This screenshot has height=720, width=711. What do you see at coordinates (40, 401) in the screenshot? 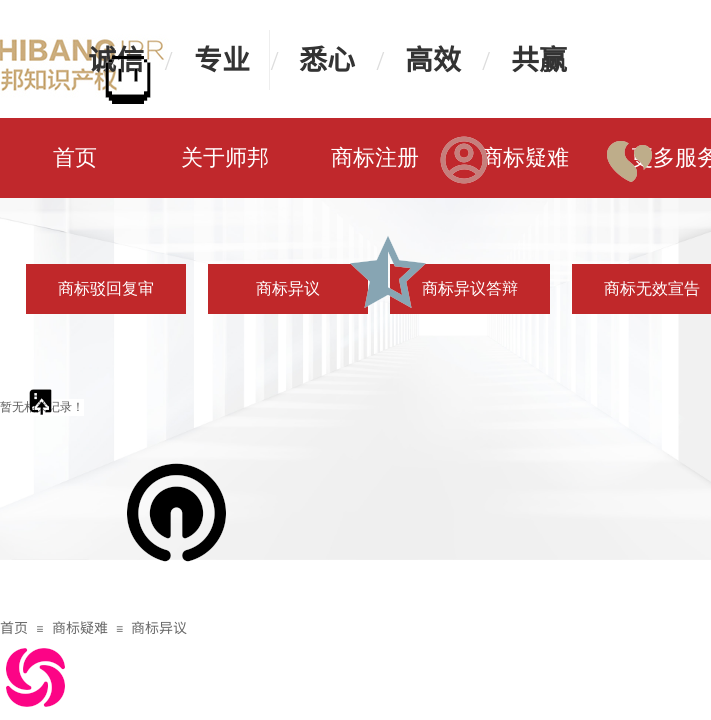
I see `view commit history for a repository` at bounding box center [40, 401].